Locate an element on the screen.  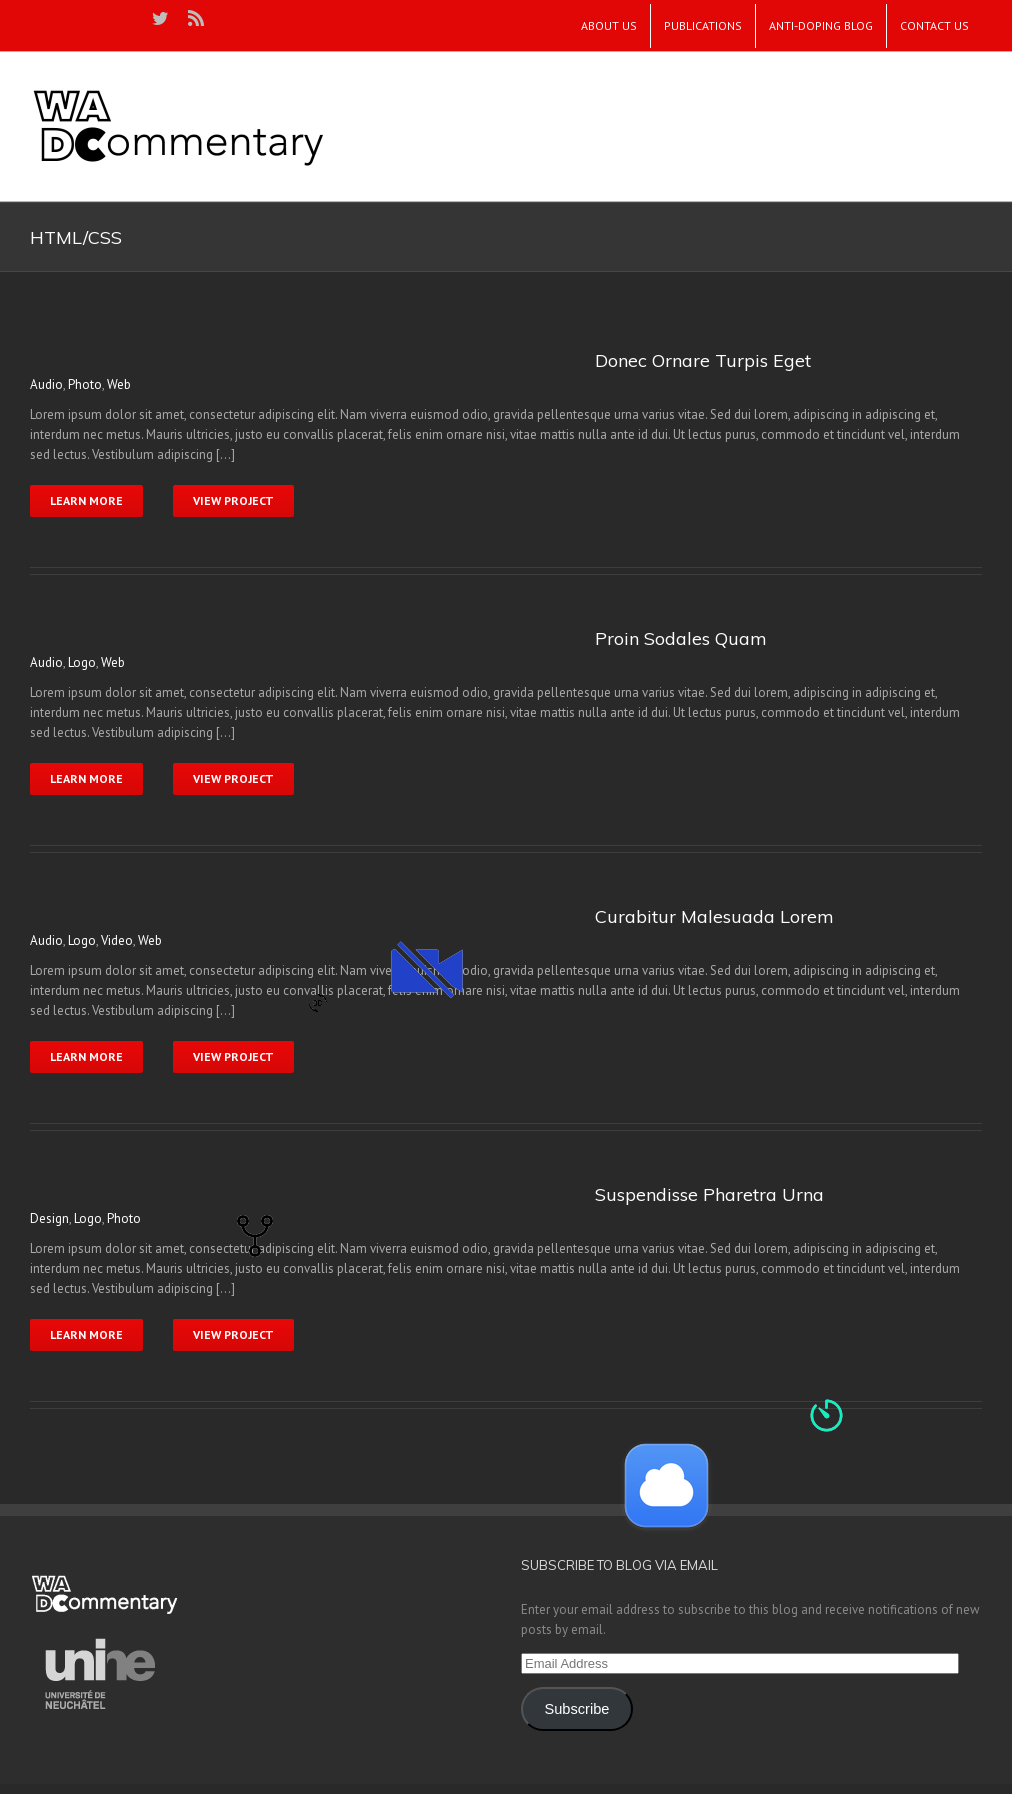
set a countdown timer is located at coordinates (826, 1415).